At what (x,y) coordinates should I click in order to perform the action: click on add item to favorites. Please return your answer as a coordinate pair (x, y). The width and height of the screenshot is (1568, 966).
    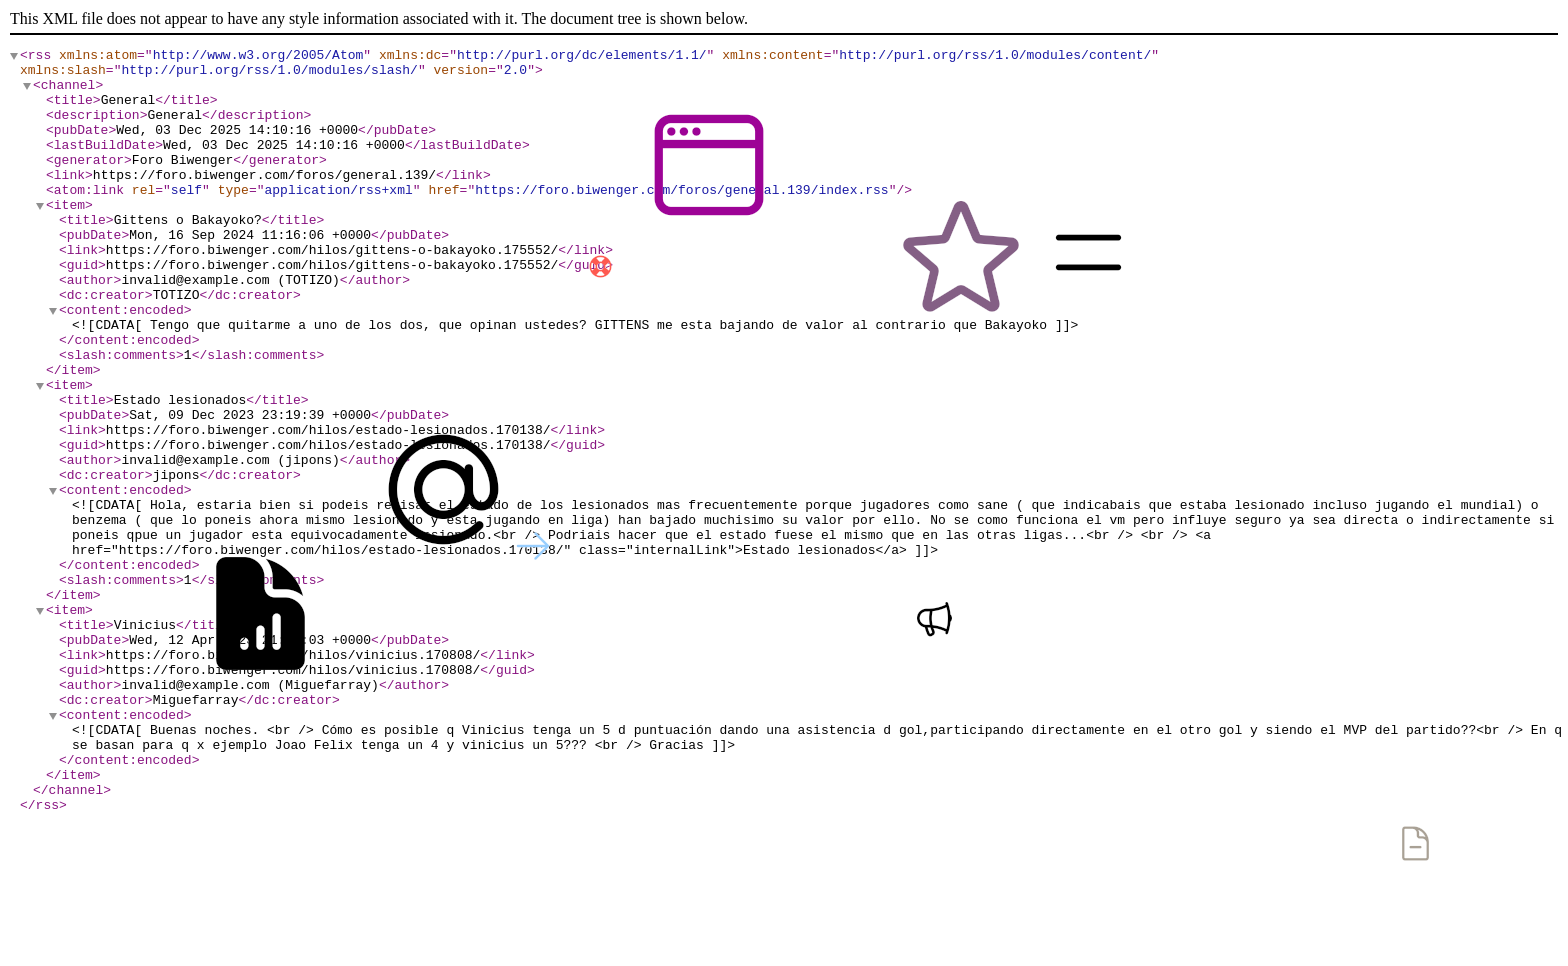
    Looking at the image, I should click on (961, 257).